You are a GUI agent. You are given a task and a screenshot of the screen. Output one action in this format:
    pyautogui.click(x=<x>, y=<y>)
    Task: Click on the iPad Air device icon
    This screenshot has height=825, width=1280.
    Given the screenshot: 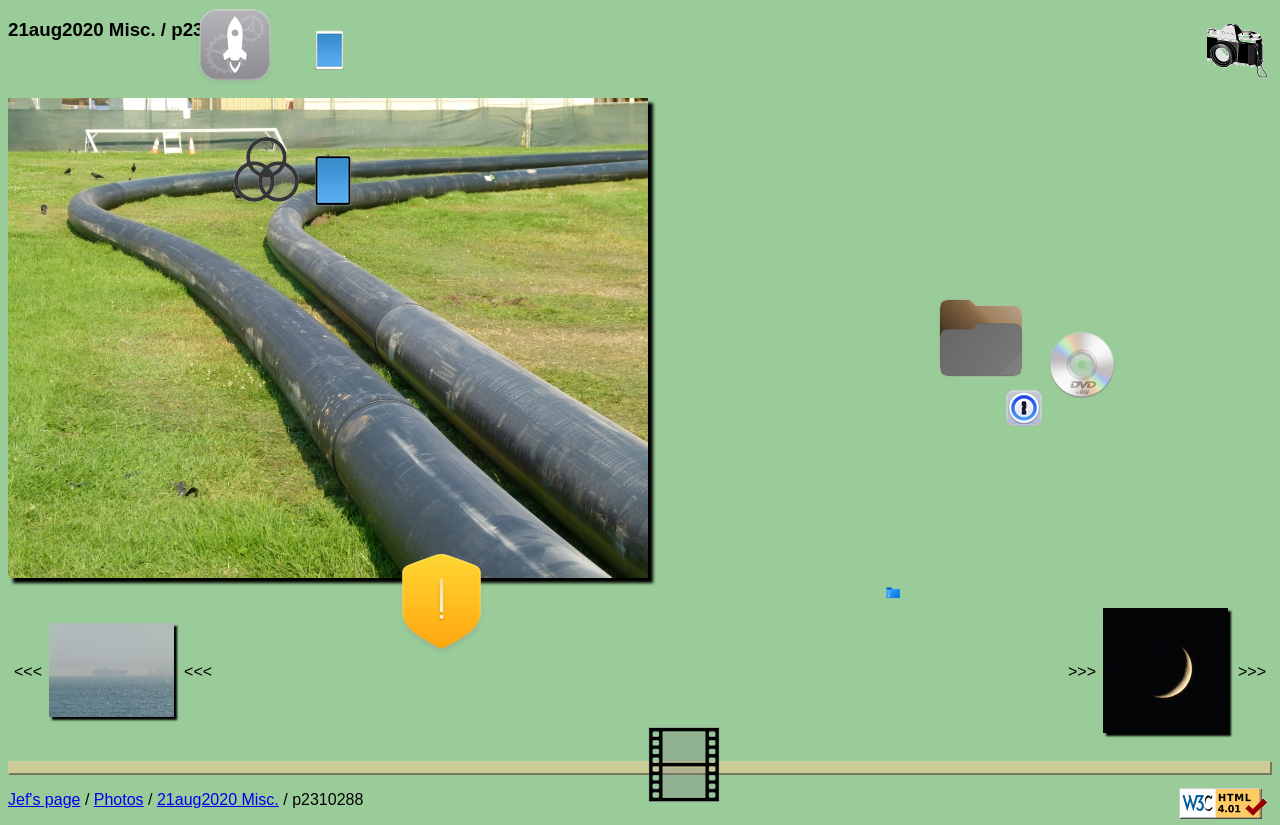 What is the action you would take?
    pyautogui.click(x=333, y=181)
    